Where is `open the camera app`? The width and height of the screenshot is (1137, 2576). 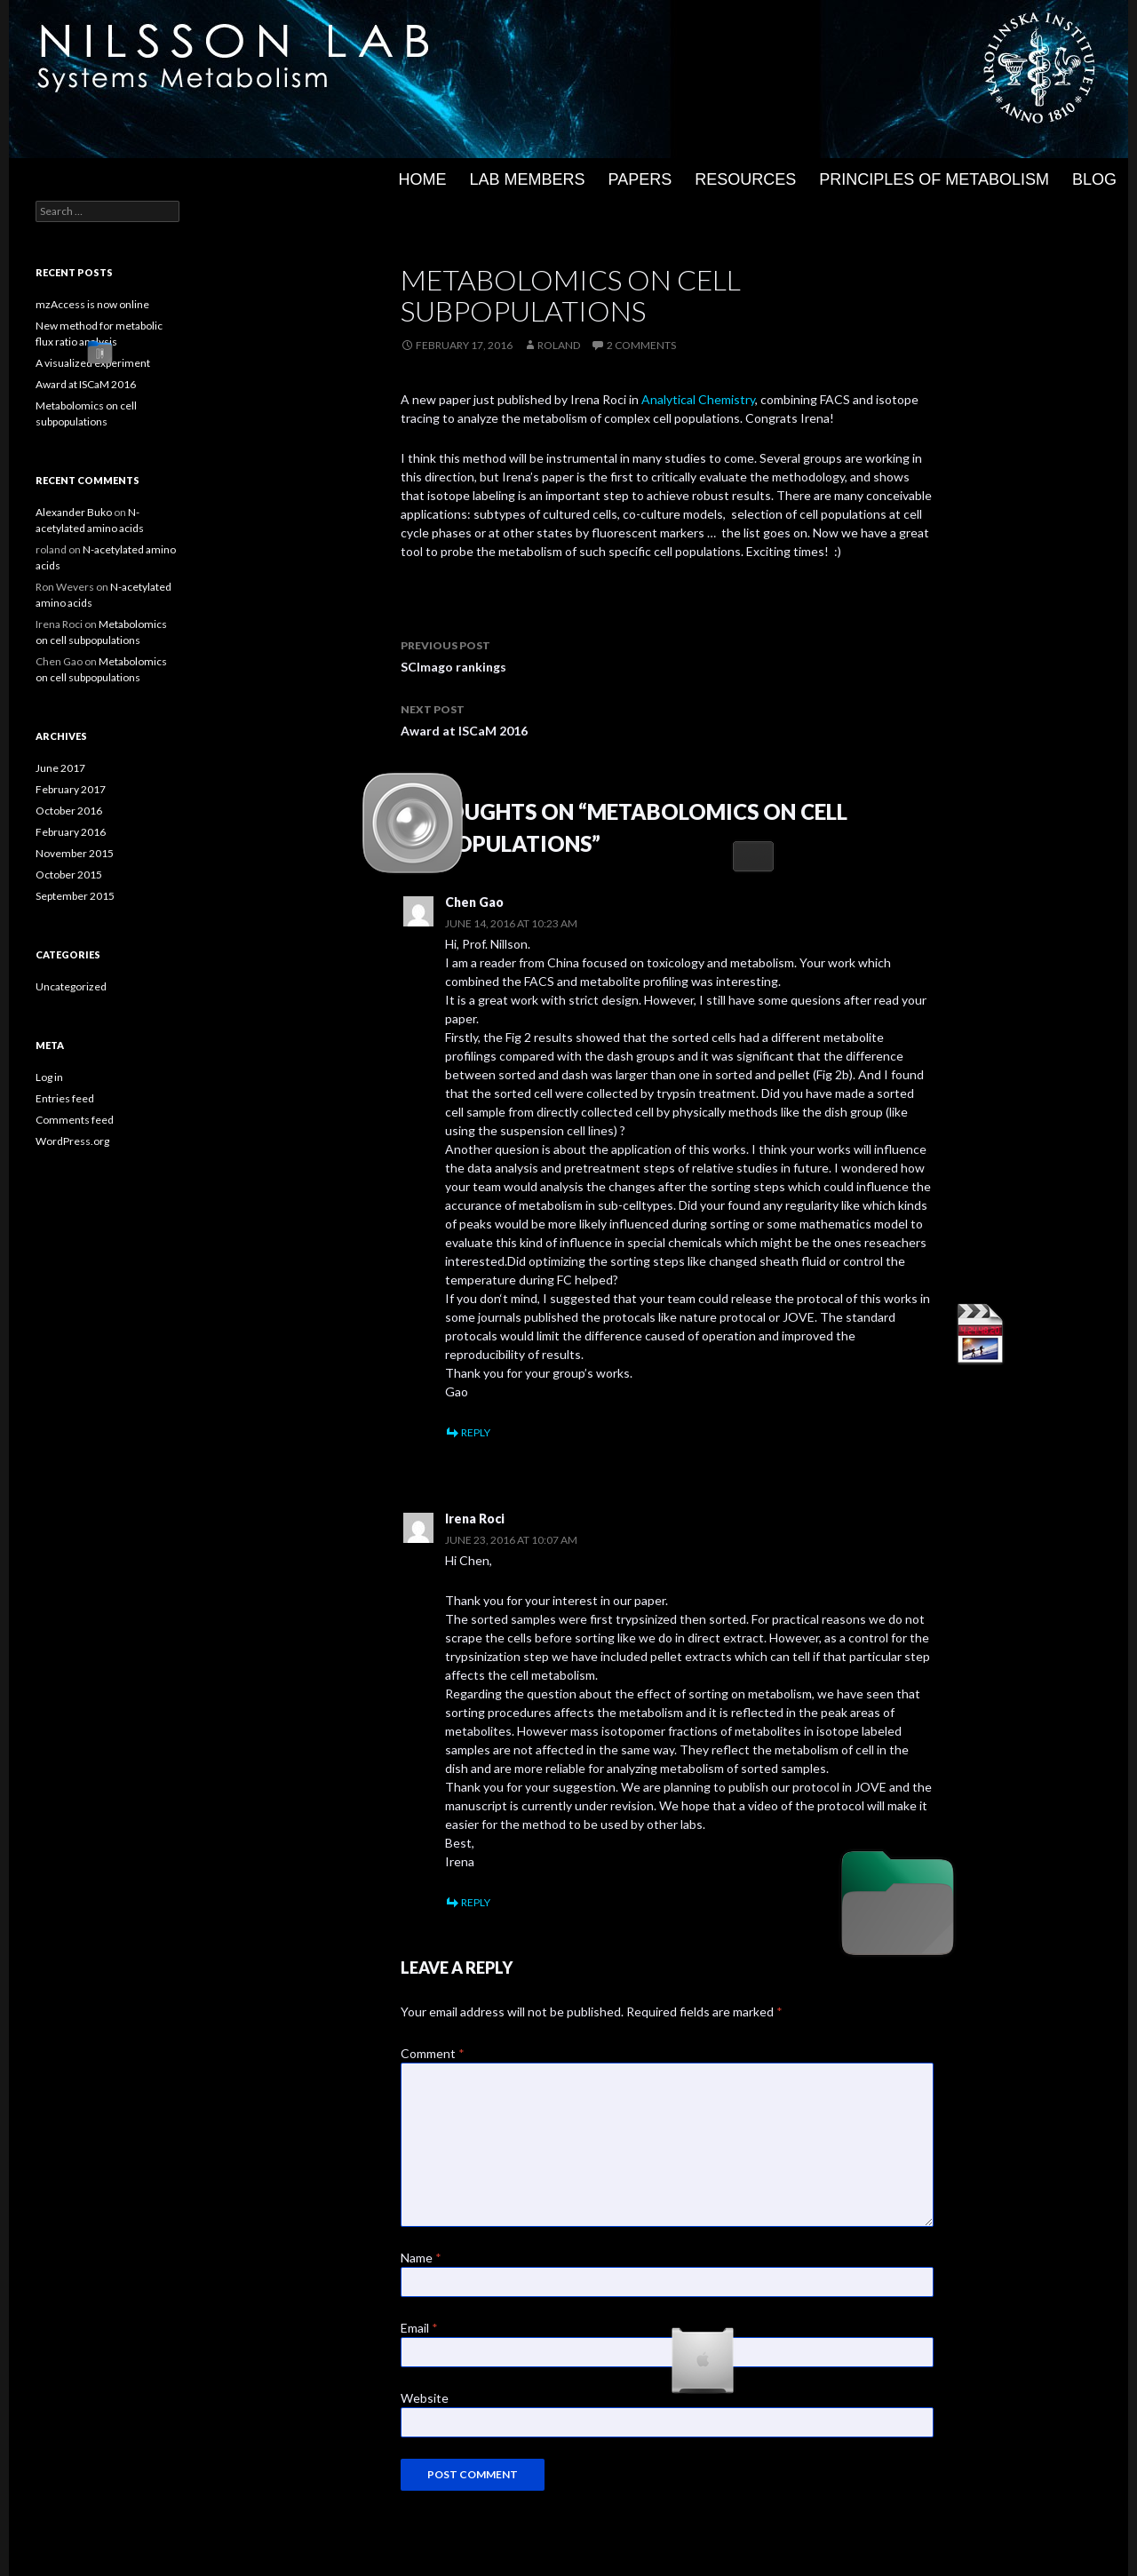 open the camera app is located at coordinates (412, 823).